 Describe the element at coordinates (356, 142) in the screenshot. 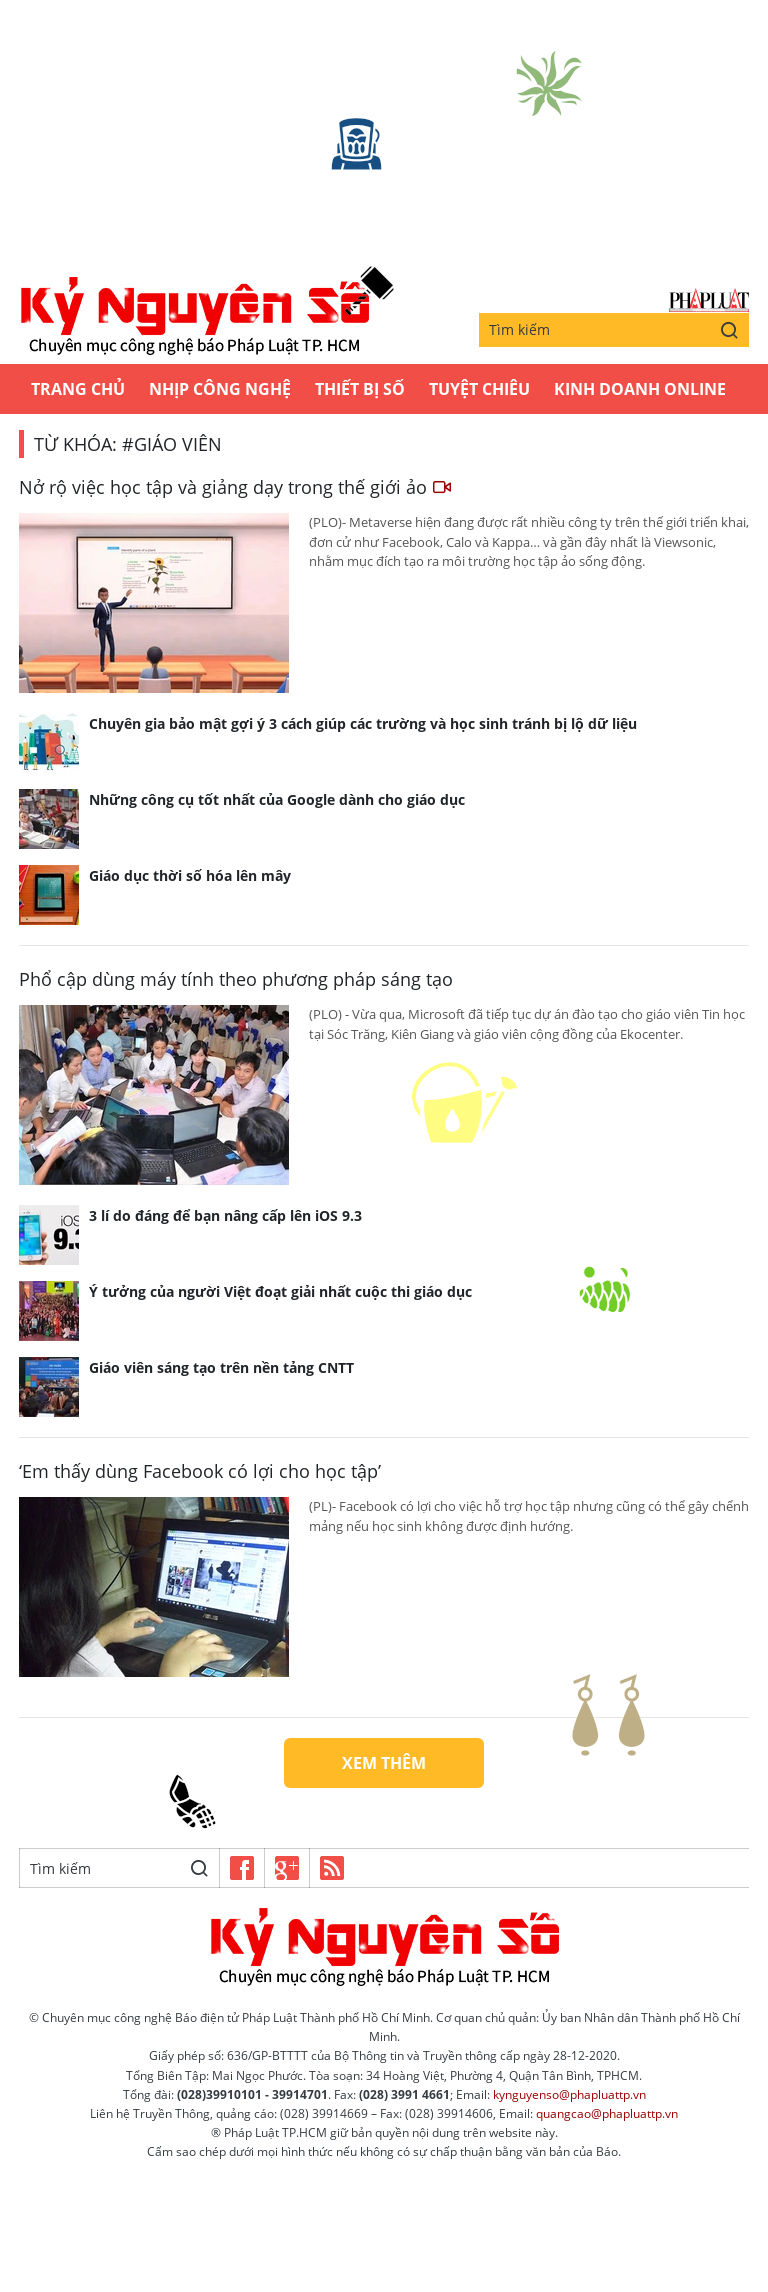

I see `indicates hazardous material or contamination zone` at that location.